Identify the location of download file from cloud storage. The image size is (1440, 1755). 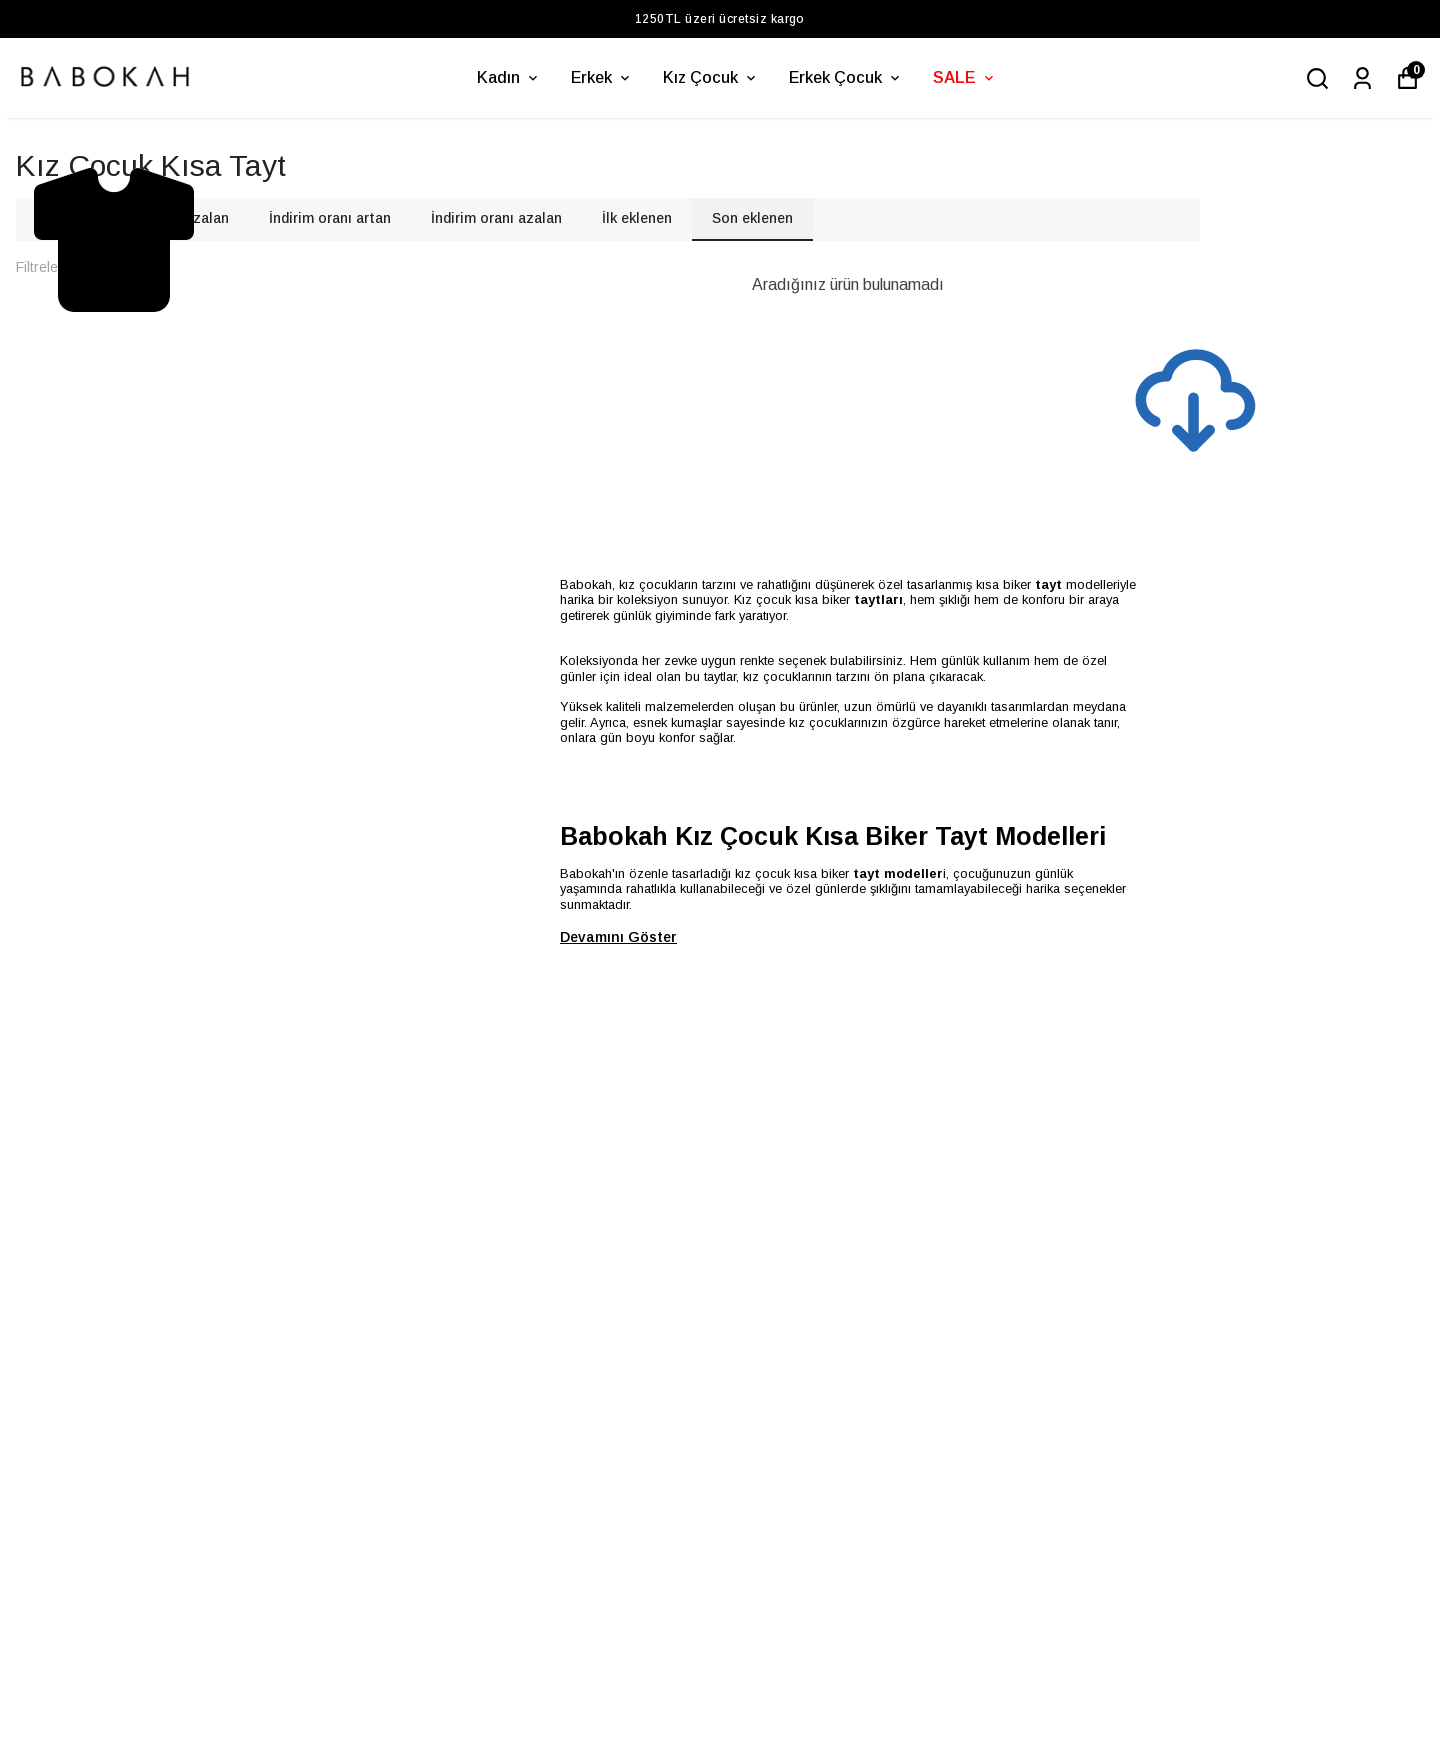
(1193, 392).